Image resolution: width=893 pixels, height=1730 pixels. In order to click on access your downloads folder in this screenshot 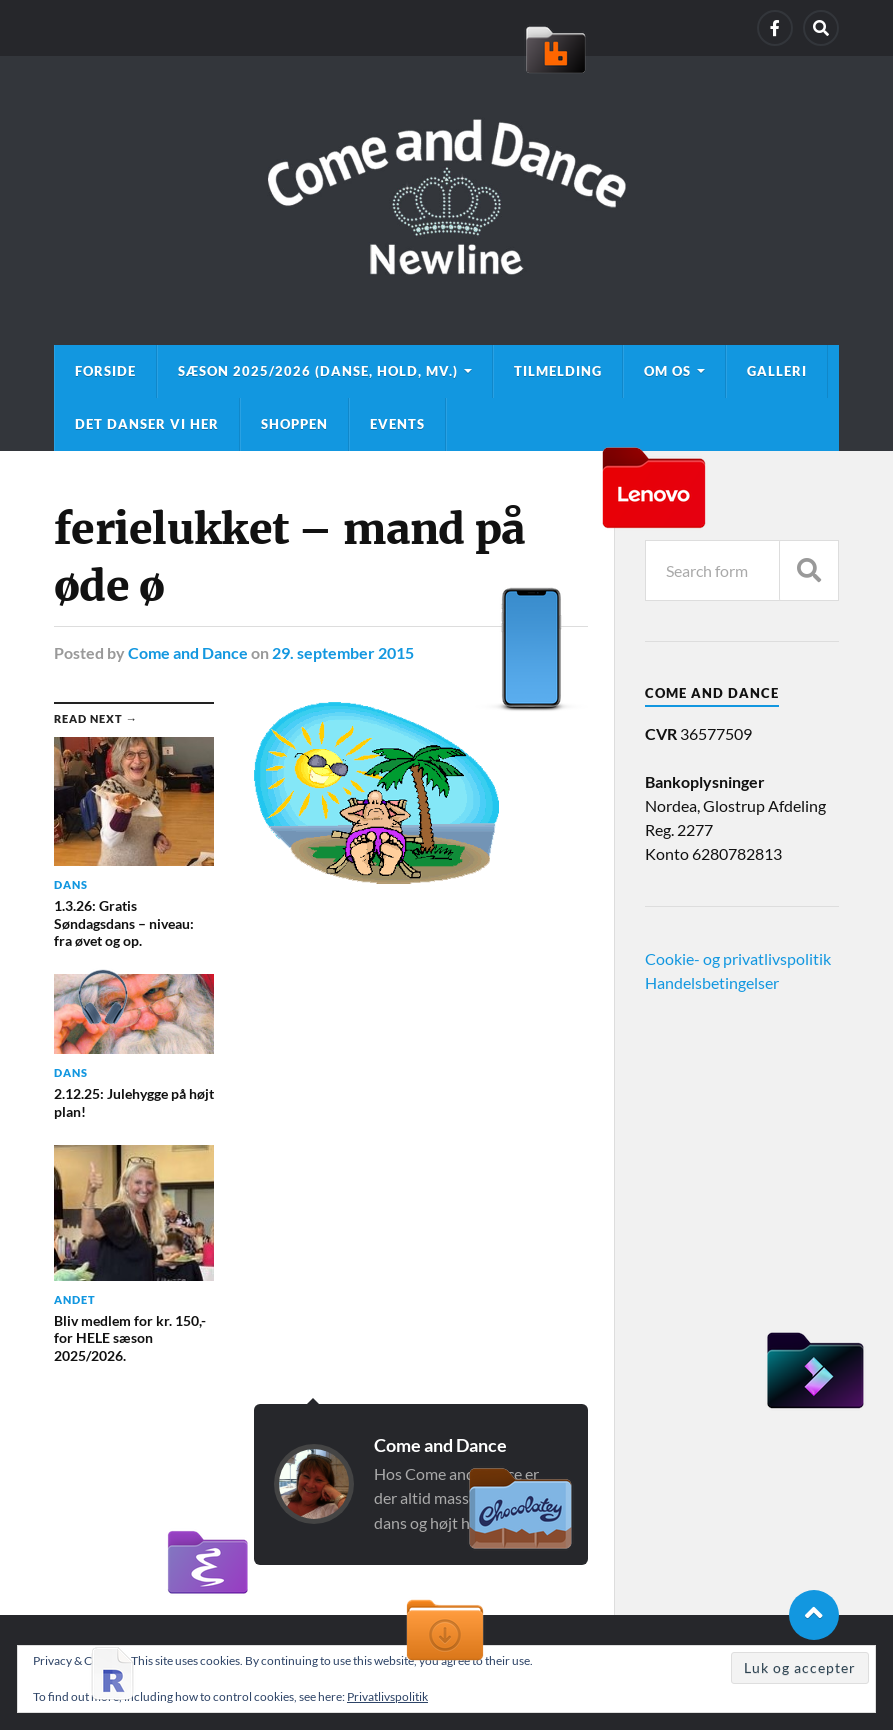, I will do `click(445, 1630)`.